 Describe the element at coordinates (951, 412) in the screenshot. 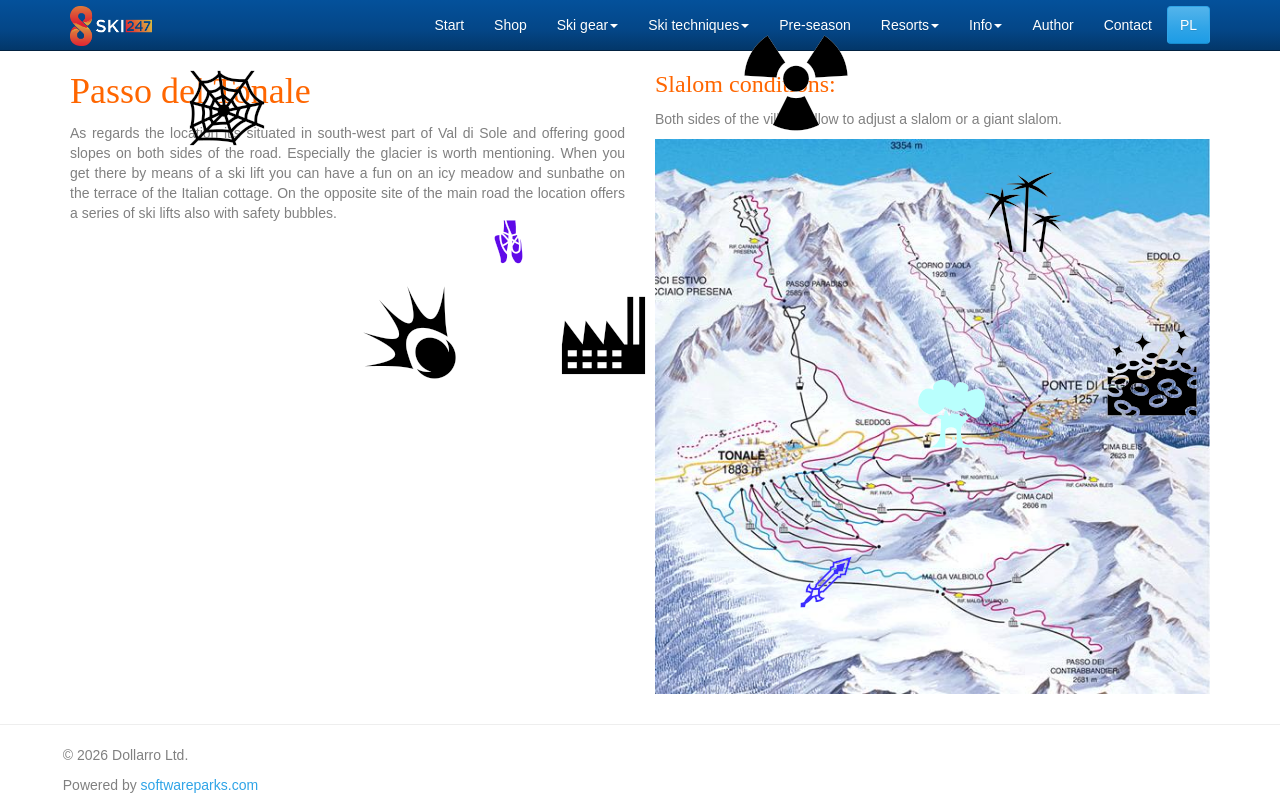

I see `enter a treehouse or forest dwelling` at that location.